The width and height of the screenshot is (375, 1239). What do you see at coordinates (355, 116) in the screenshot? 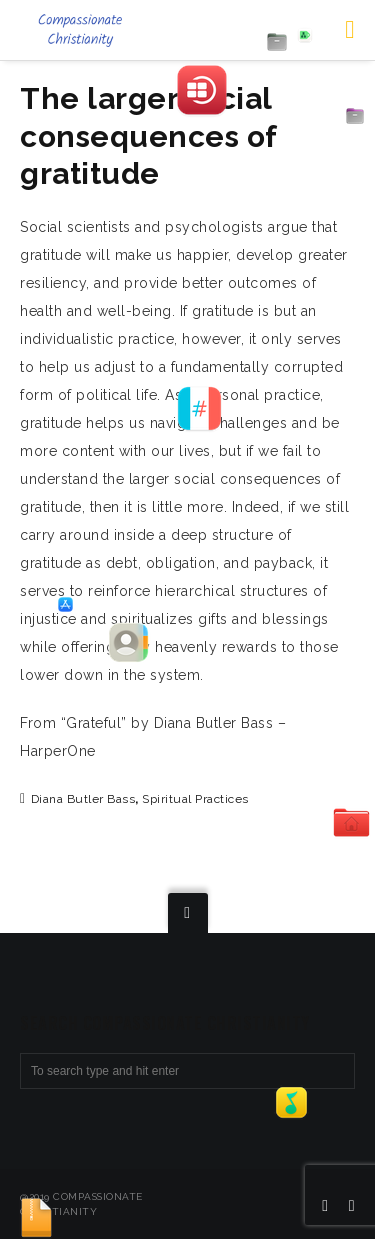
I see `open the nautilus file manager` at bounding box center [355, 116].